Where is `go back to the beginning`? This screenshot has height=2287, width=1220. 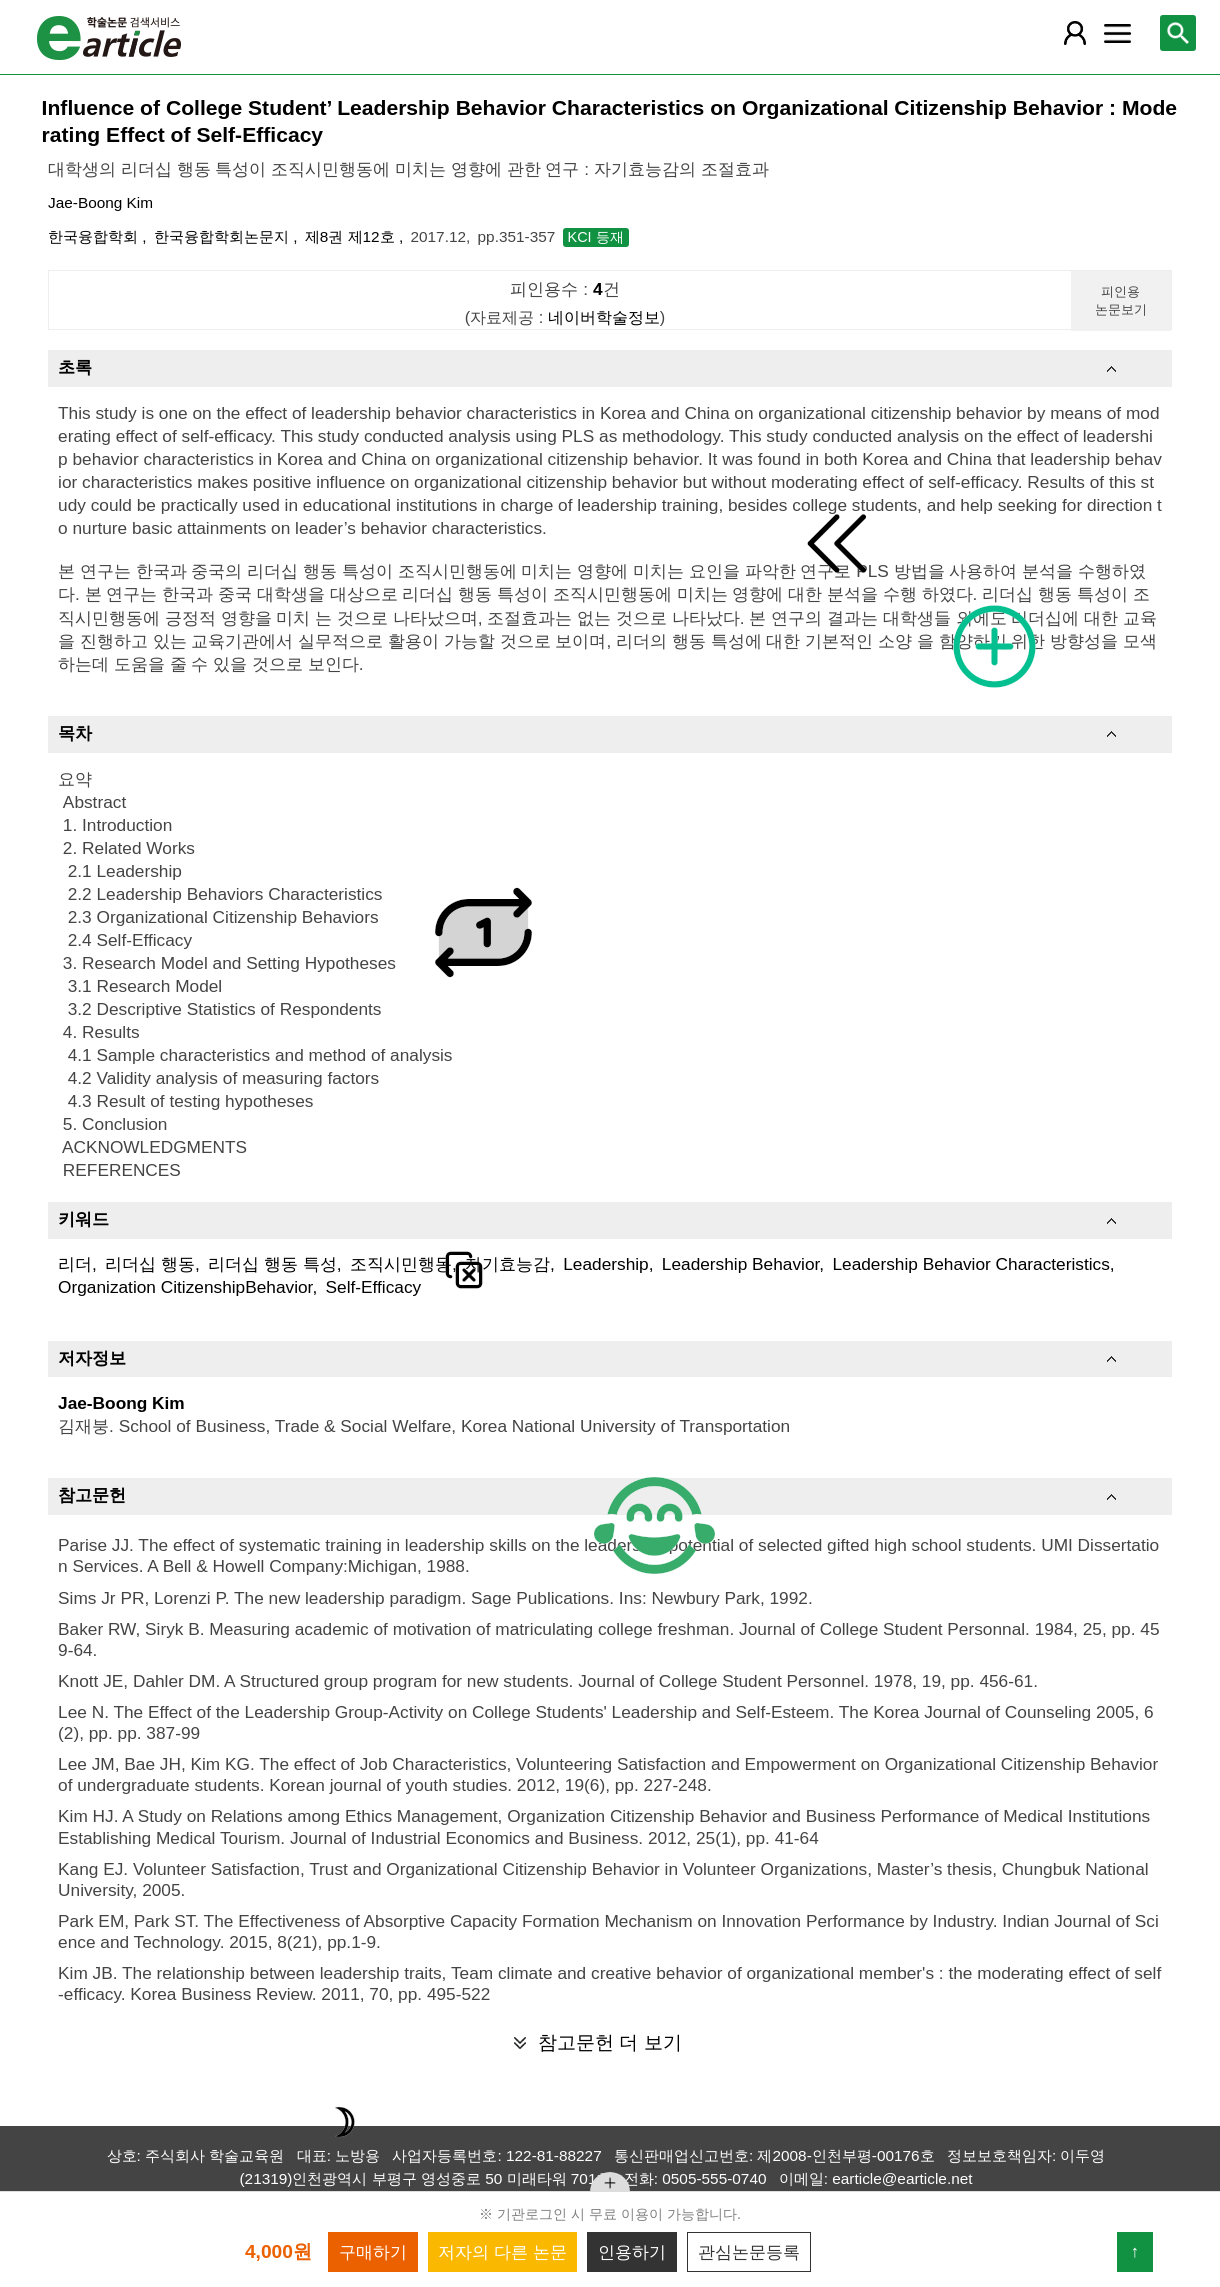 go back to the beginning is located at coordinates (839, 543).